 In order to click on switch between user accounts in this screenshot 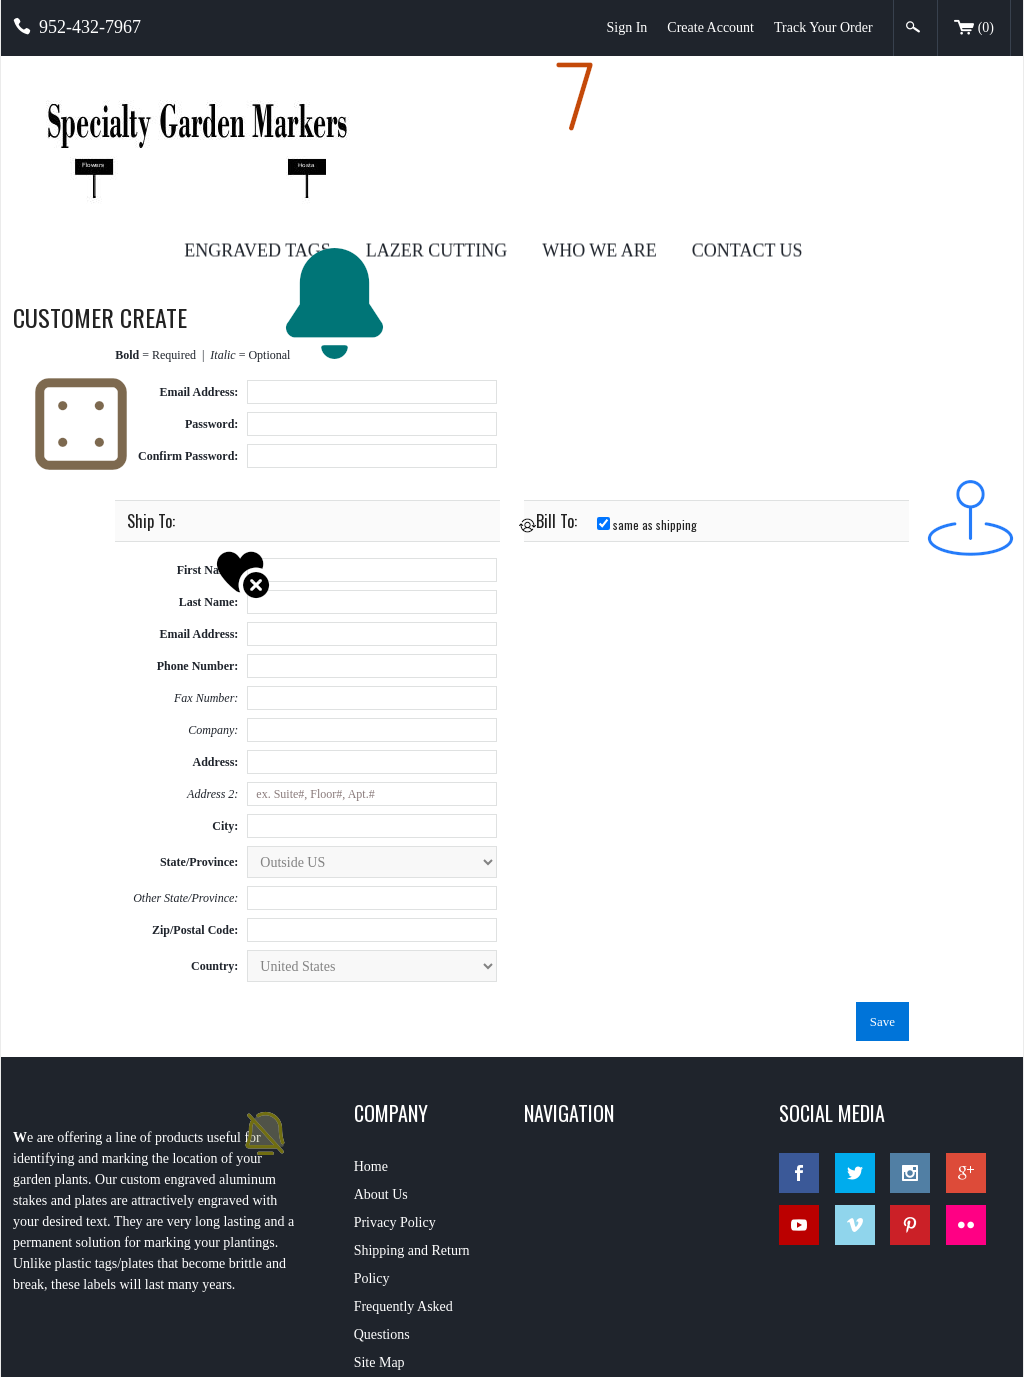, I will do `click(527, 525)`.